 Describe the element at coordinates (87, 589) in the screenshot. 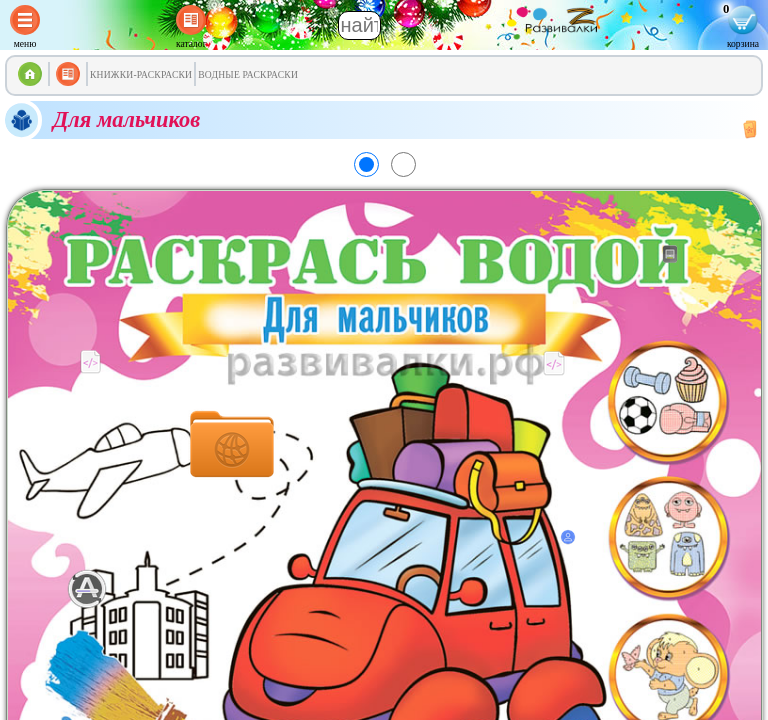

I see `check for available software updates` at that location.